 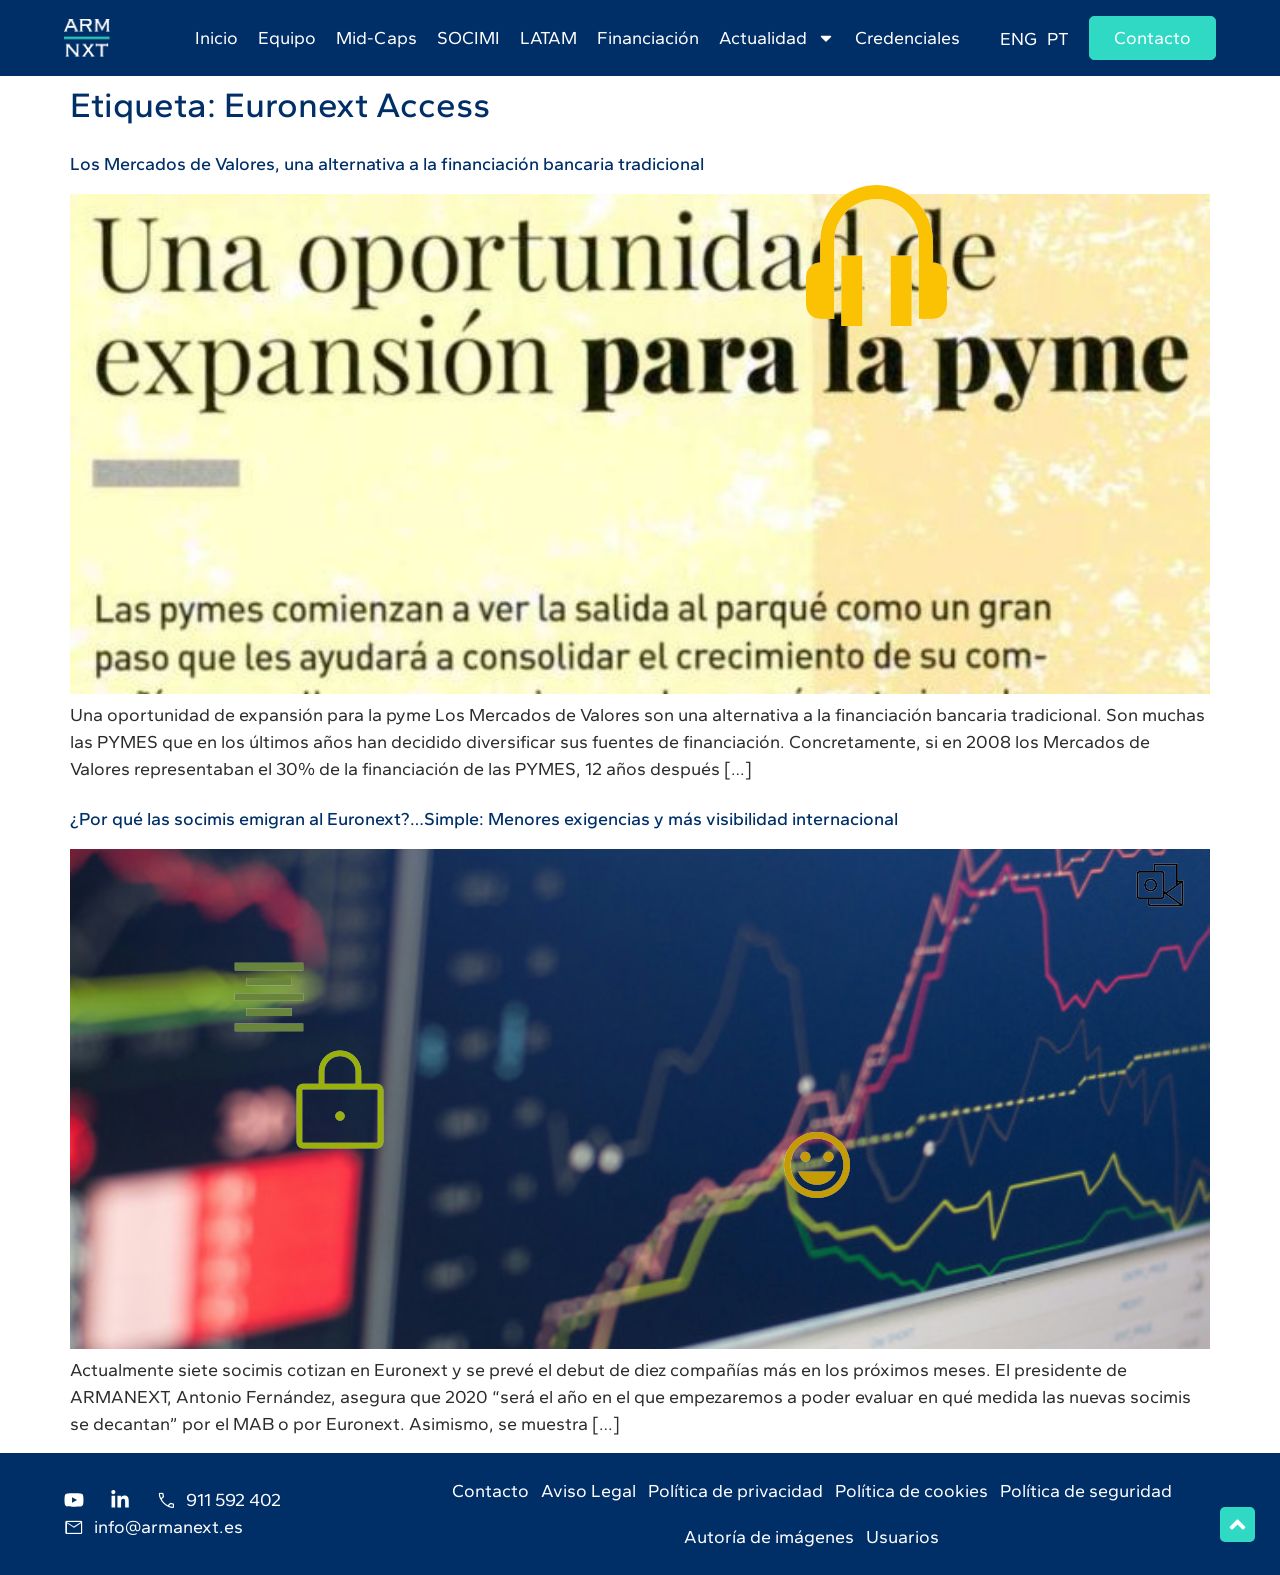 What do you see at coordinates (340, 1105) in the screenshot?
I see `indicates a locked or secured item` at bounding box center [340, 1105].